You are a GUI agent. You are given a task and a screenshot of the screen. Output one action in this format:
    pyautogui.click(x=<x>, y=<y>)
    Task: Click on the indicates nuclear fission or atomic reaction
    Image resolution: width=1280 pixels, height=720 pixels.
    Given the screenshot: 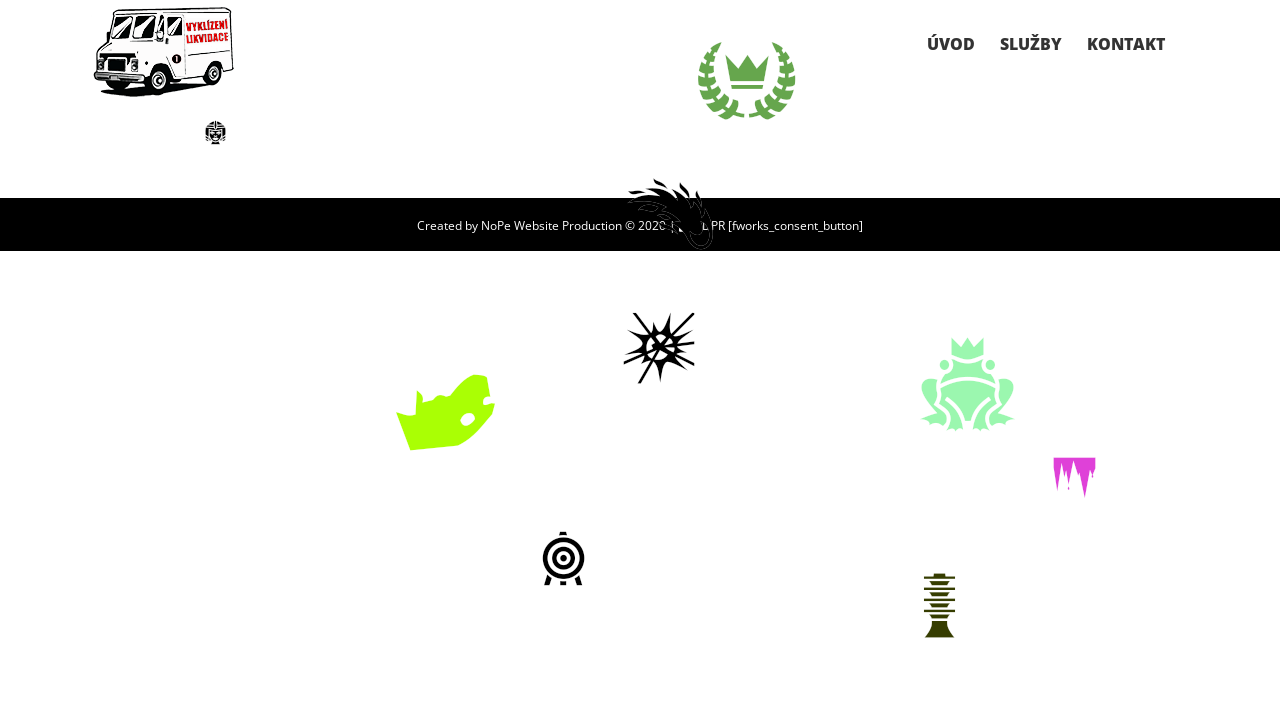 What is the action you would take?
    pyautogui.click(x=659, y=348)
    